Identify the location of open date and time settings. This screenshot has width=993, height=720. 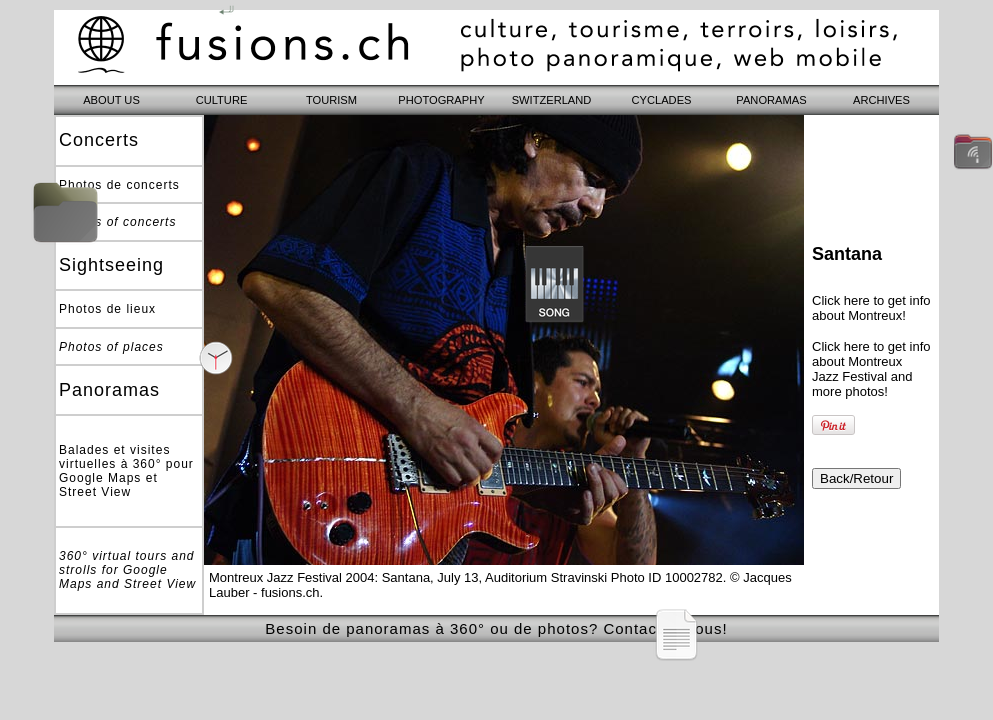
(216, 358).